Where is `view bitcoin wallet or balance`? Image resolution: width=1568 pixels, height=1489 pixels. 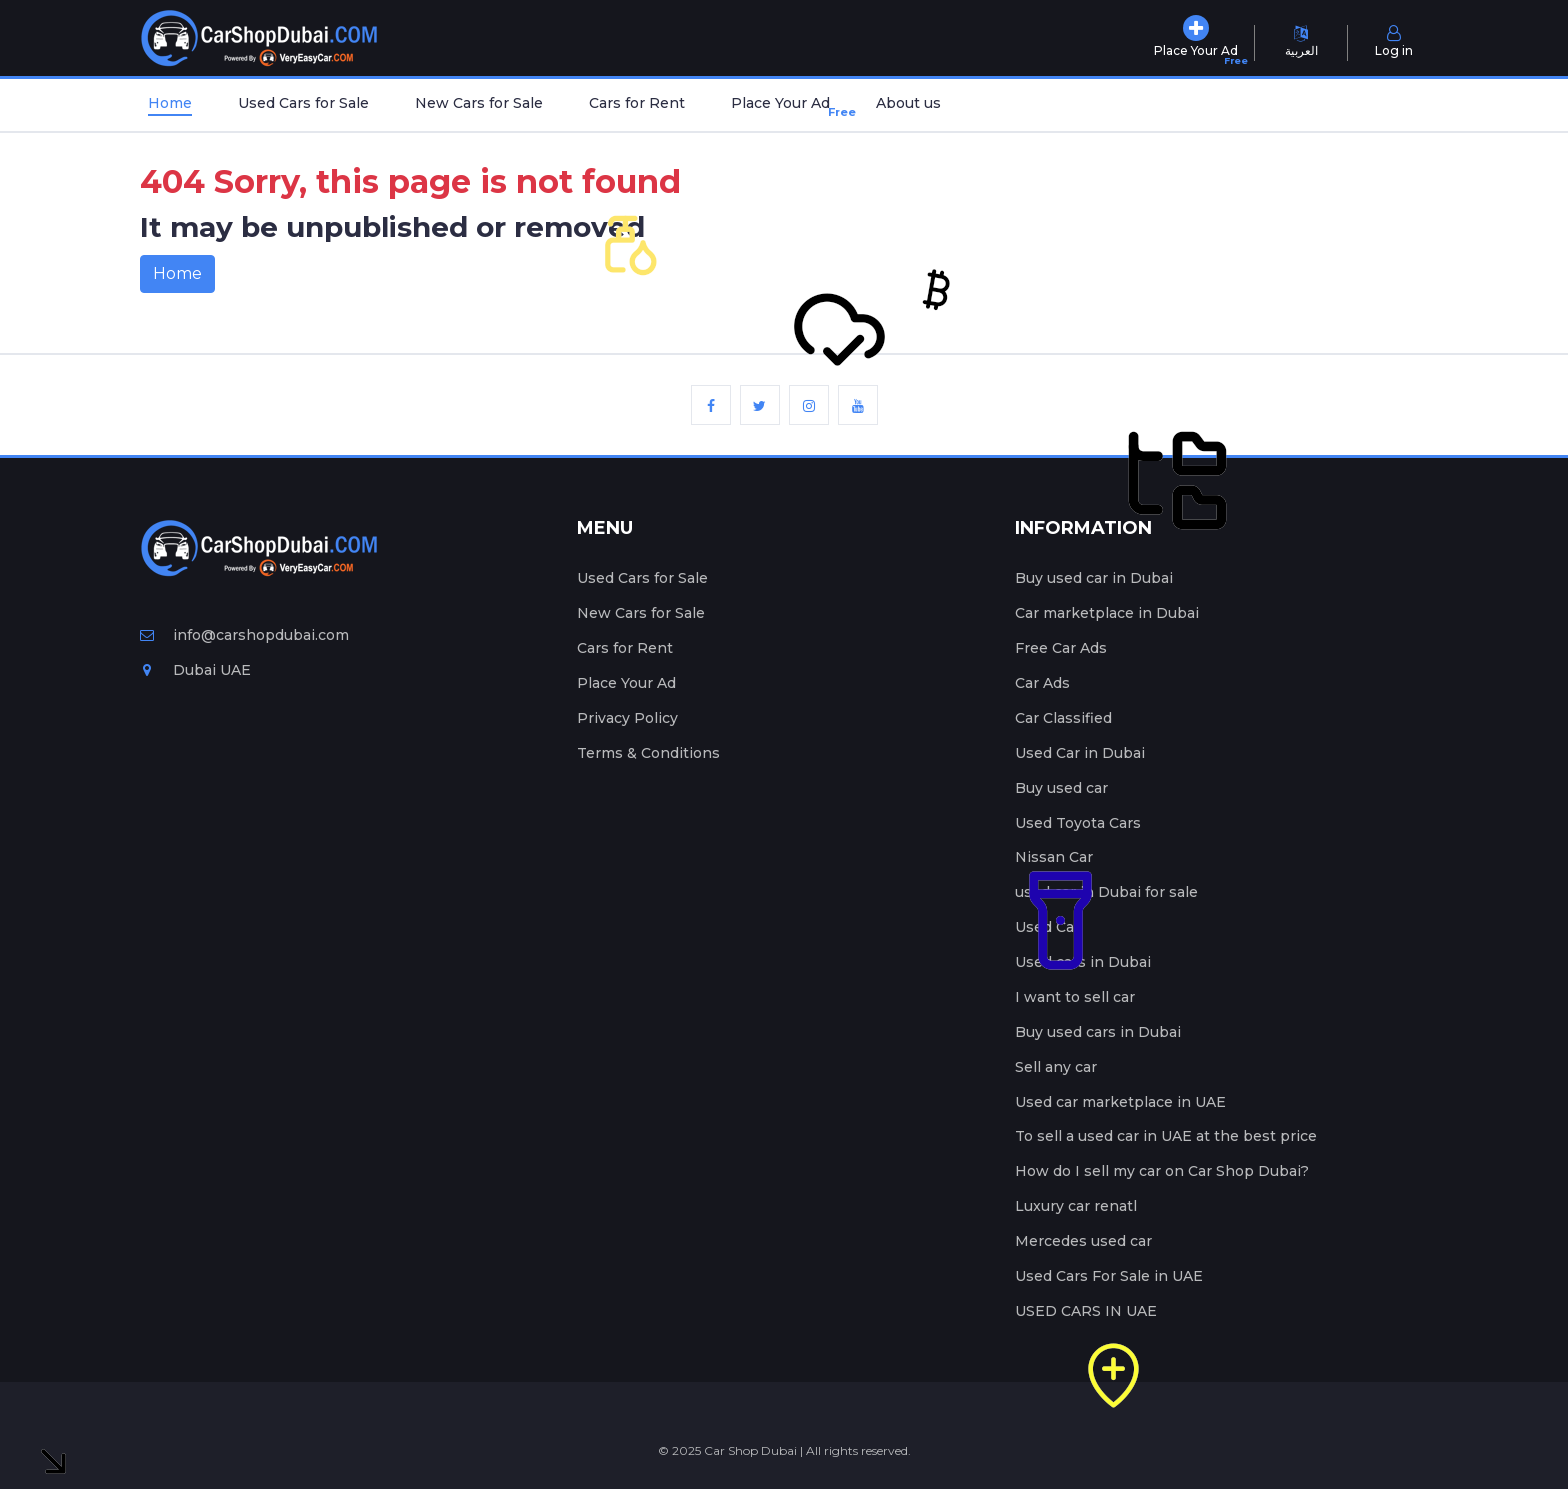 view bitcoin wallet or balance is located at coordinates (937, 290).